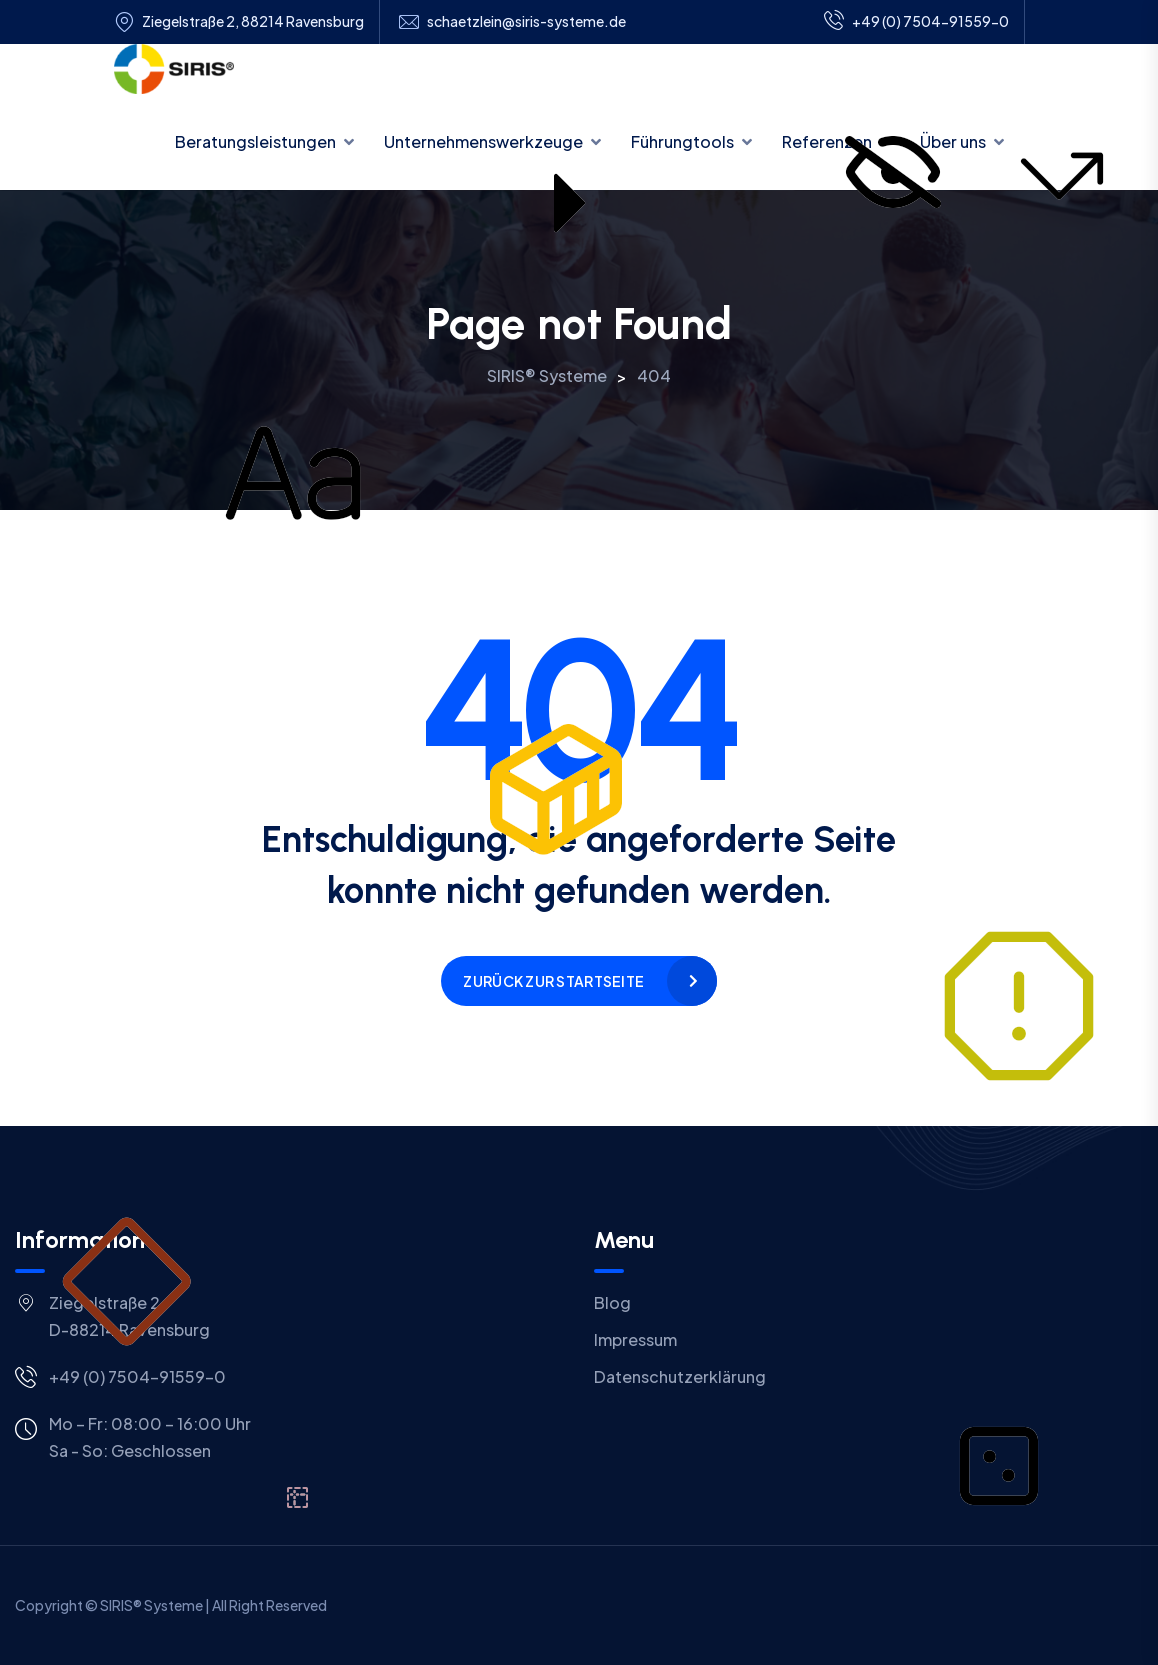  What do you see at coordinates (570, 203) in the screenshot?
I see `play media or start playback` at bounding box center [570, 203].